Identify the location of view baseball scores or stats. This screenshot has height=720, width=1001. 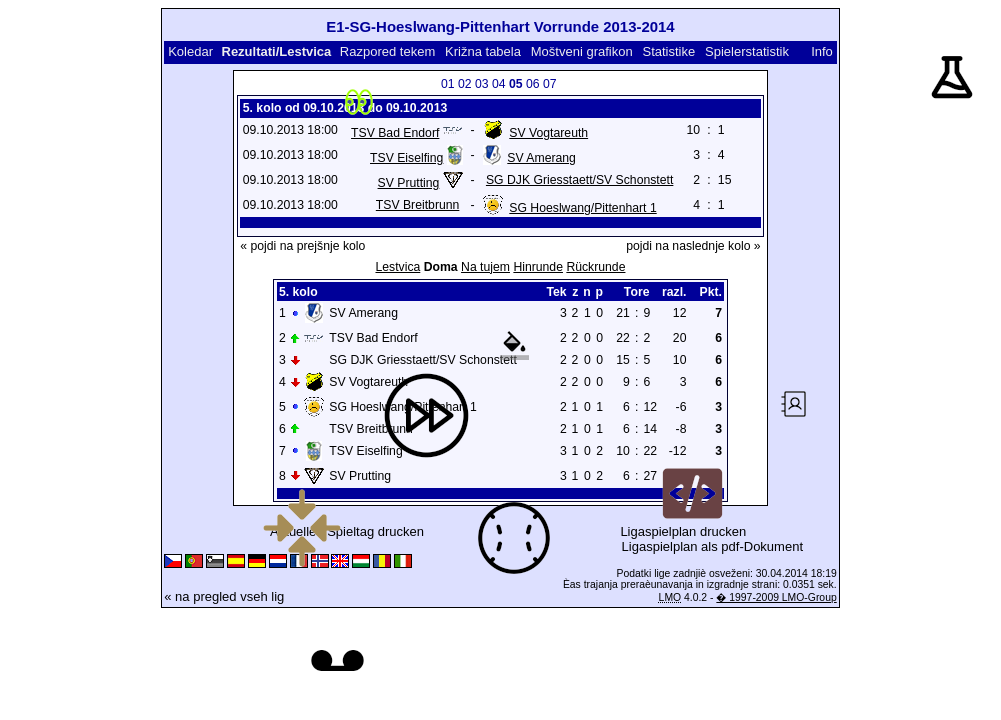
(514, 538).